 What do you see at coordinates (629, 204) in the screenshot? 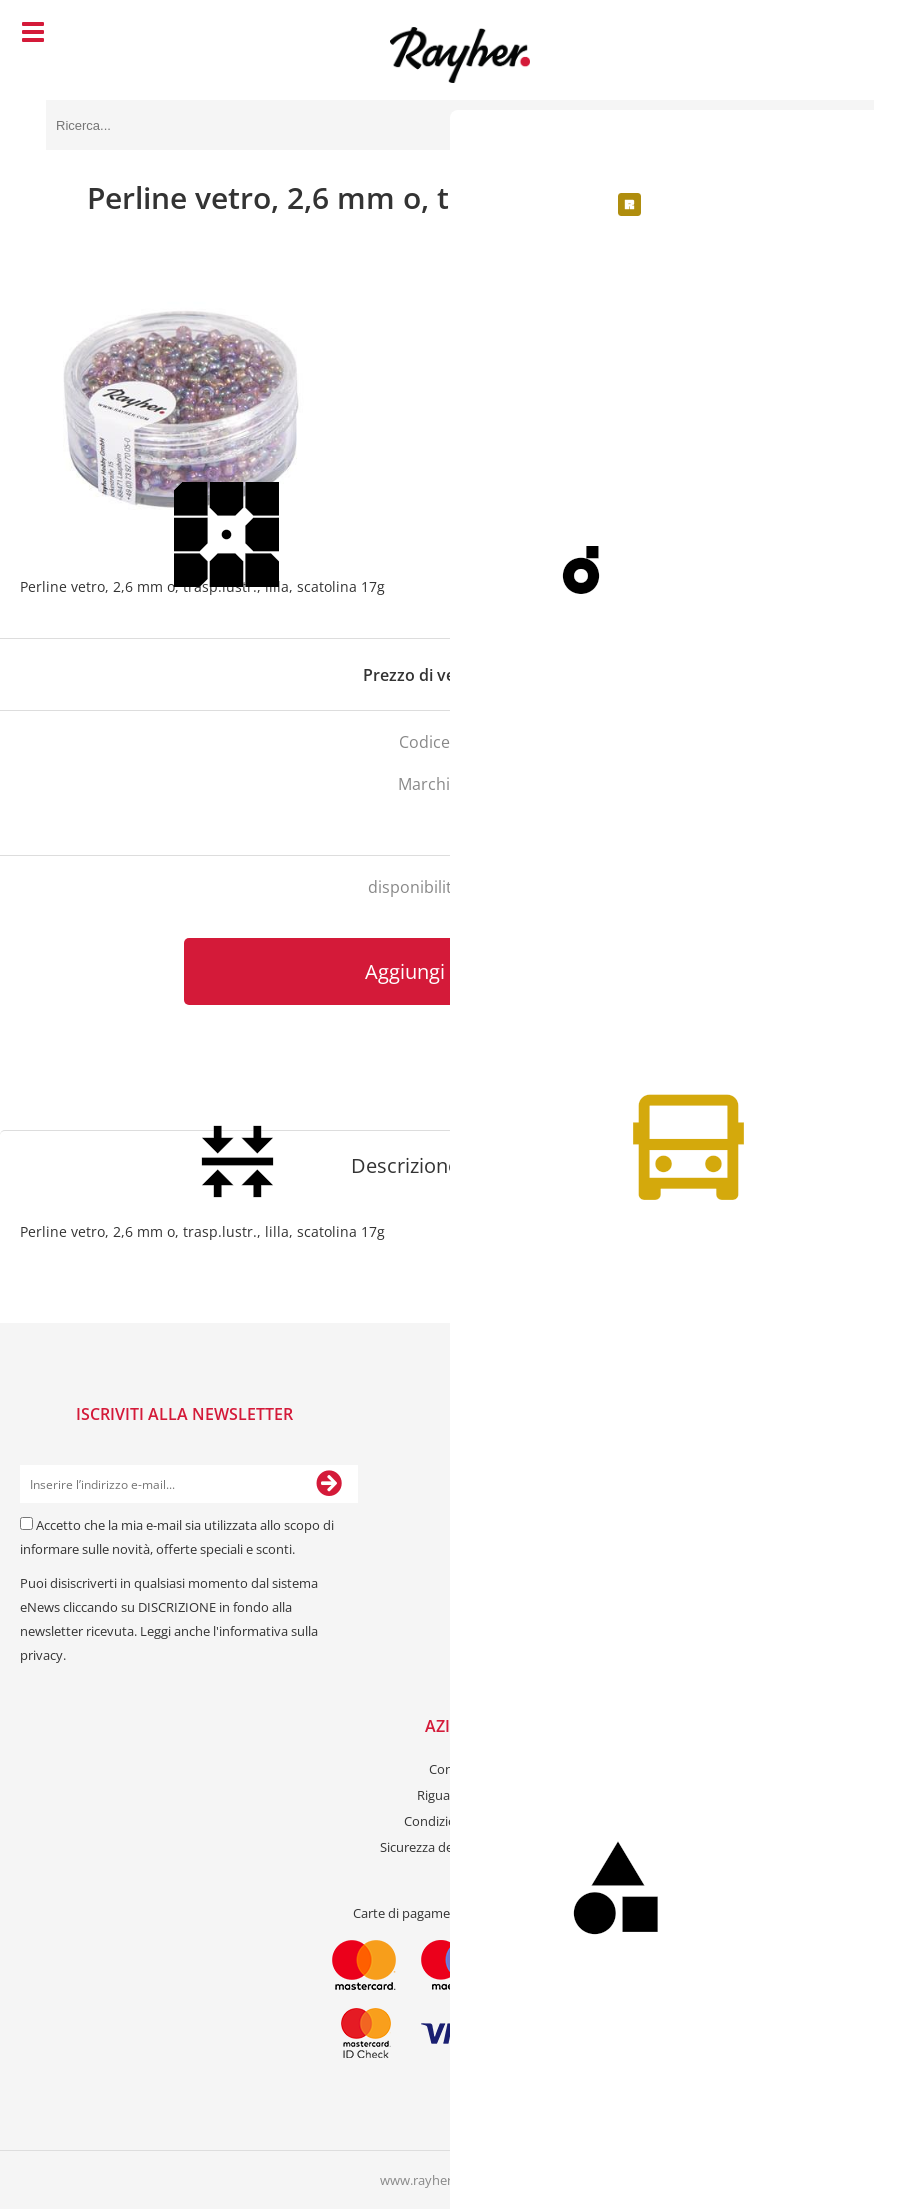
I see `ruff python linter logo` at bounding box center [629, 204].